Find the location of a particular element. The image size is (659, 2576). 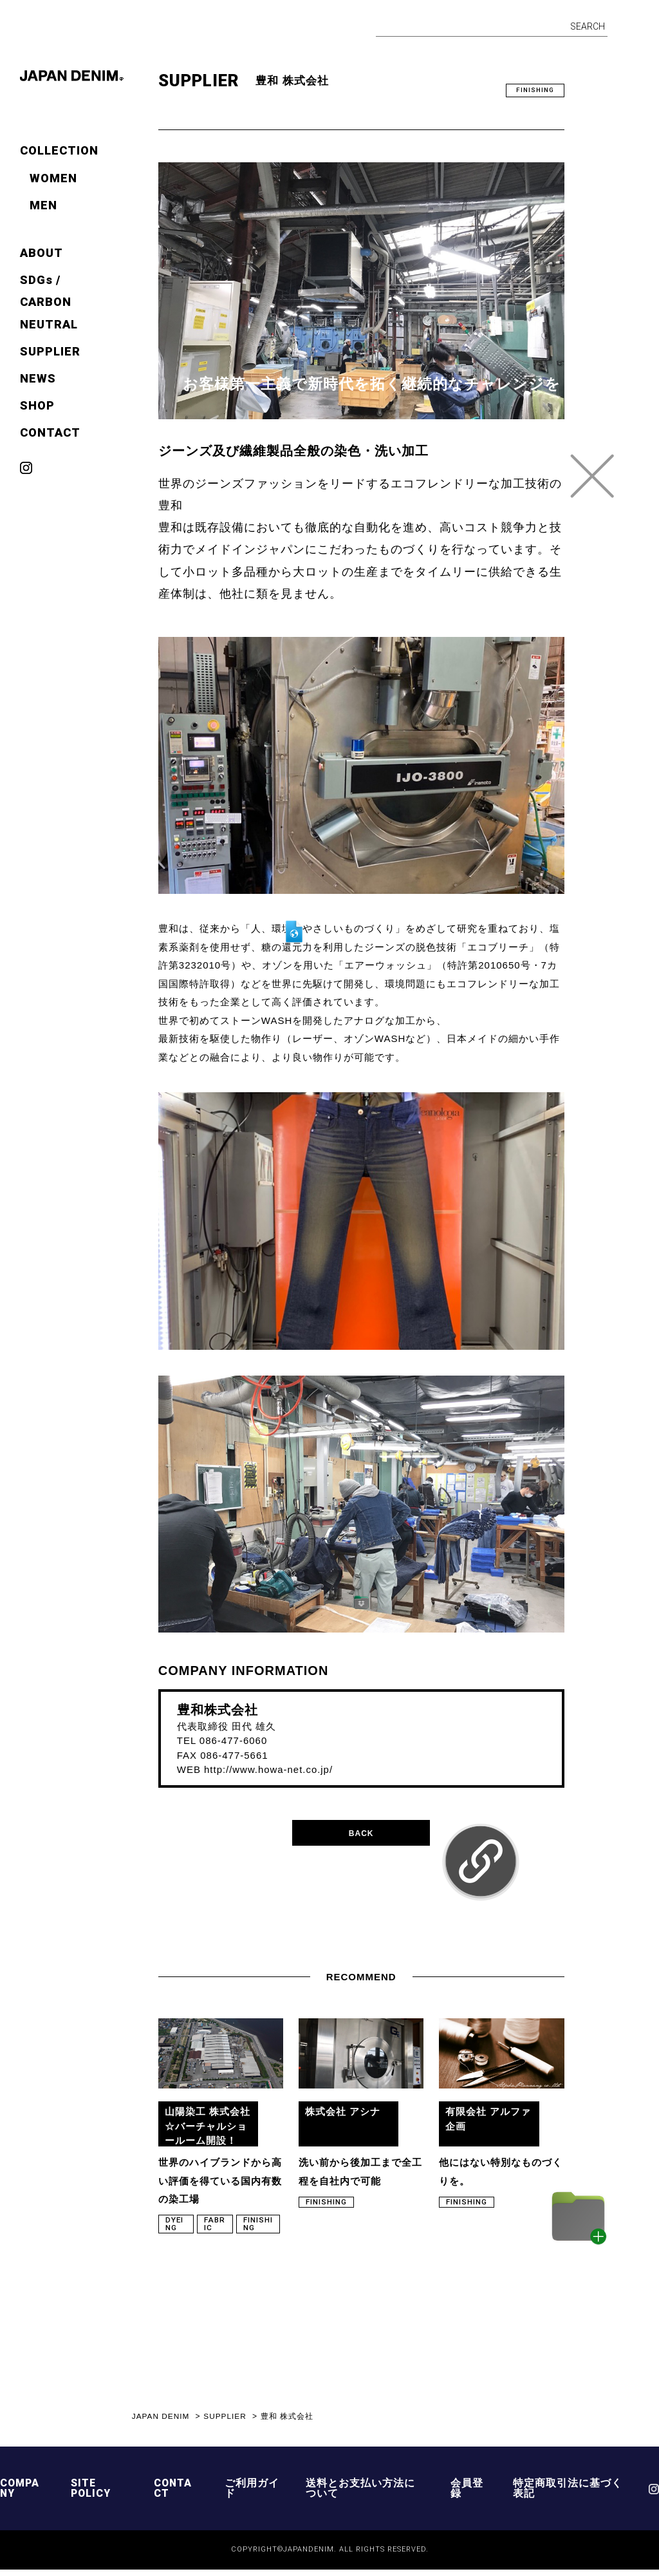

open your dropbox synced folder is located at coordinates (361, 1602).